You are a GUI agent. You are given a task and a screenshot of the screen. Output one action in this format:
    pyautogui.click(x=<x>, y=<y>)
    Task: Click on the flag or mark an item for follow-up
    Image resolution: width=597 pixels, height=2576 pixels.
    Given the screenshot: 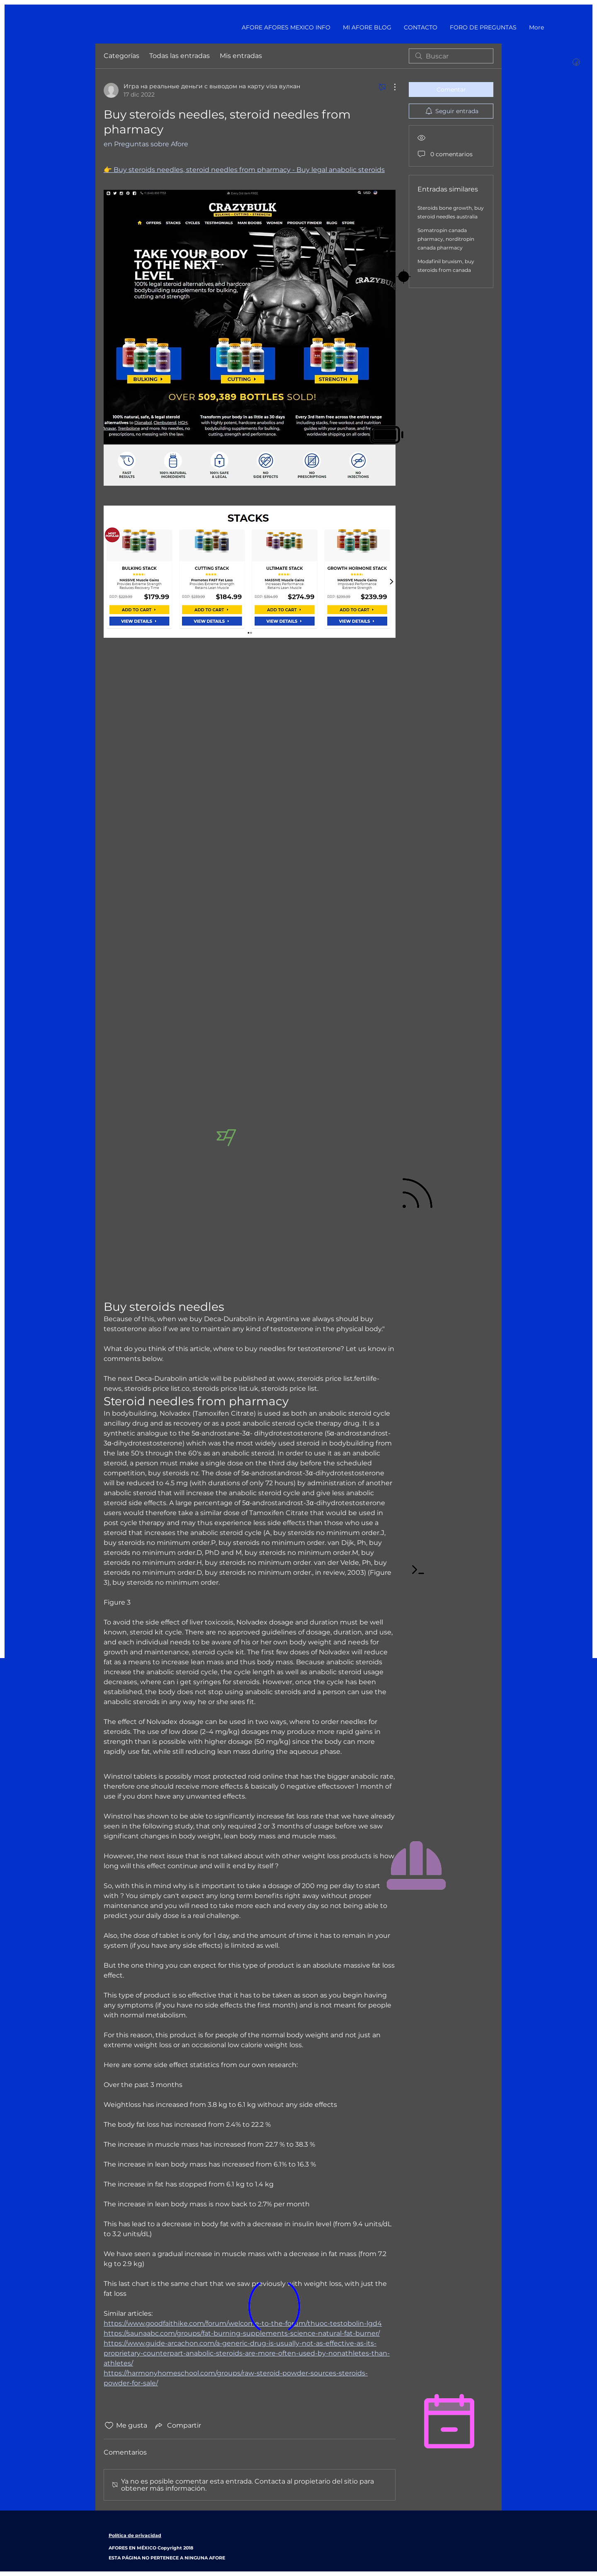 What is the action you would take?
    pyautogui.click(x=226, y=1137)
    